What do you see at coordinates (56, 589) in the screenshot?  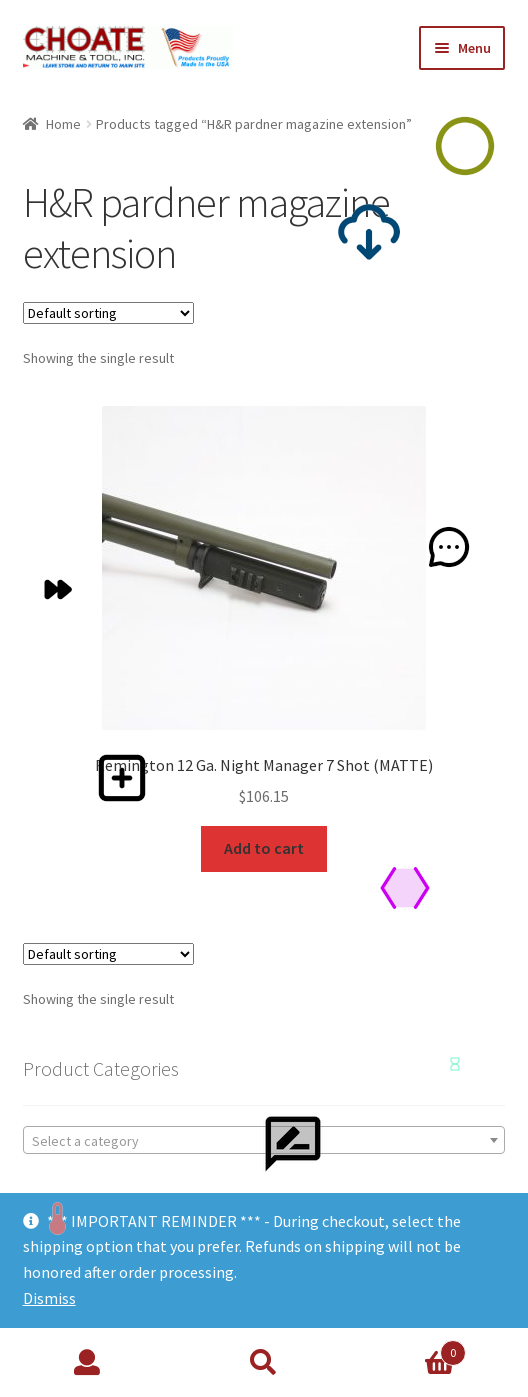 I see `skip to the next track` at bounding box center [56, 589].